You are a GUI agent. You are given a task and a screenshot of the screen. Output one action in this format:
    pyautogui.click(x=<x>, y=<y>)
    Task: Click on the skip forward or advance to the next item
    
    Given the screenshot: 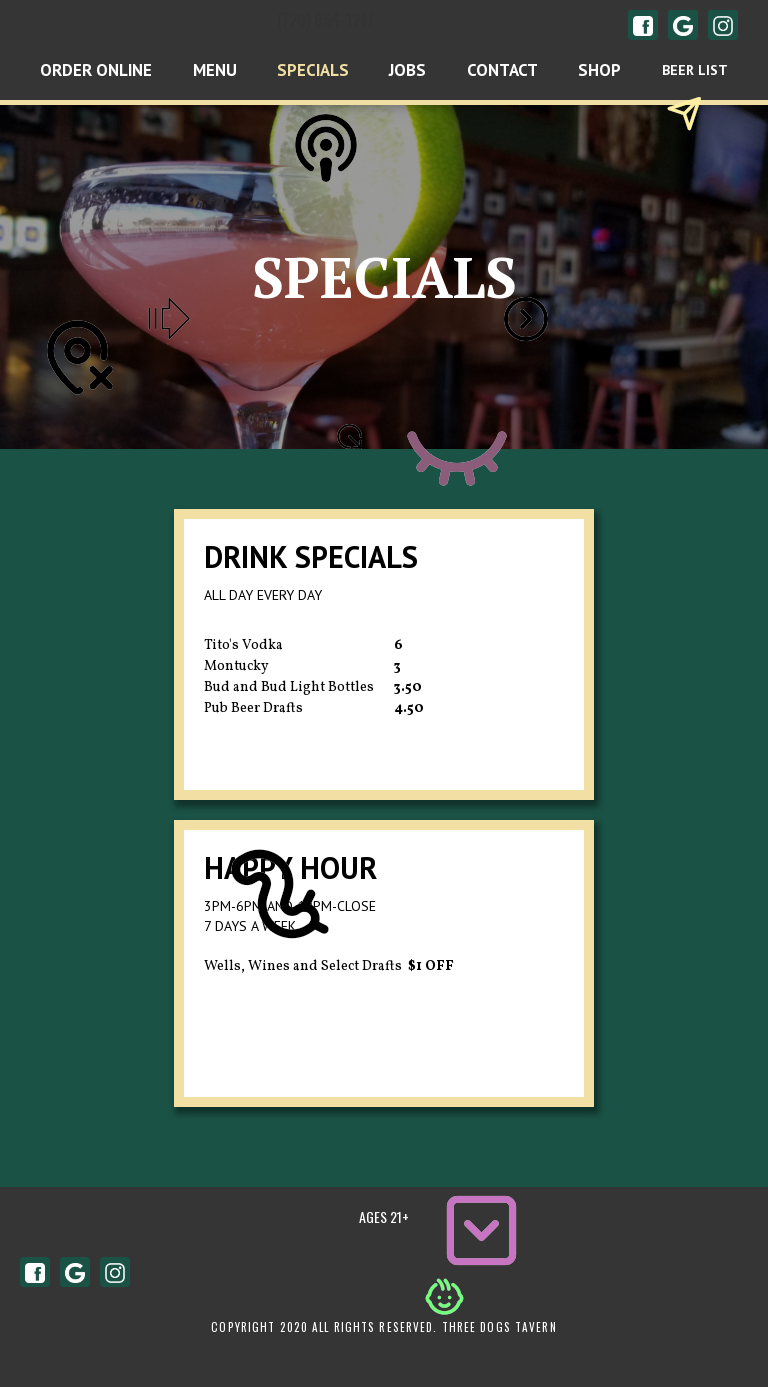 What is the action you would take?
    pyautogui.click(x=167, y=318)
    